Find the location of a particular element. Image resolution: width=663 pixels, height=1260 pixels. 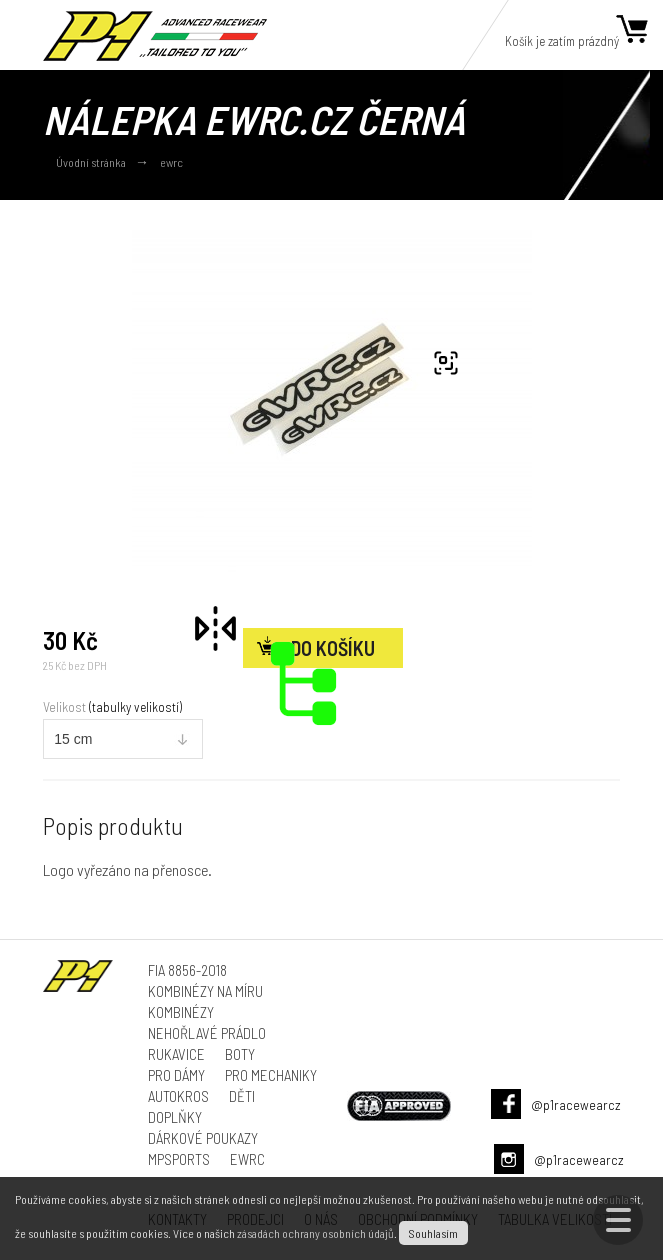

flip image horizontally is located at coordinates (215, 628).